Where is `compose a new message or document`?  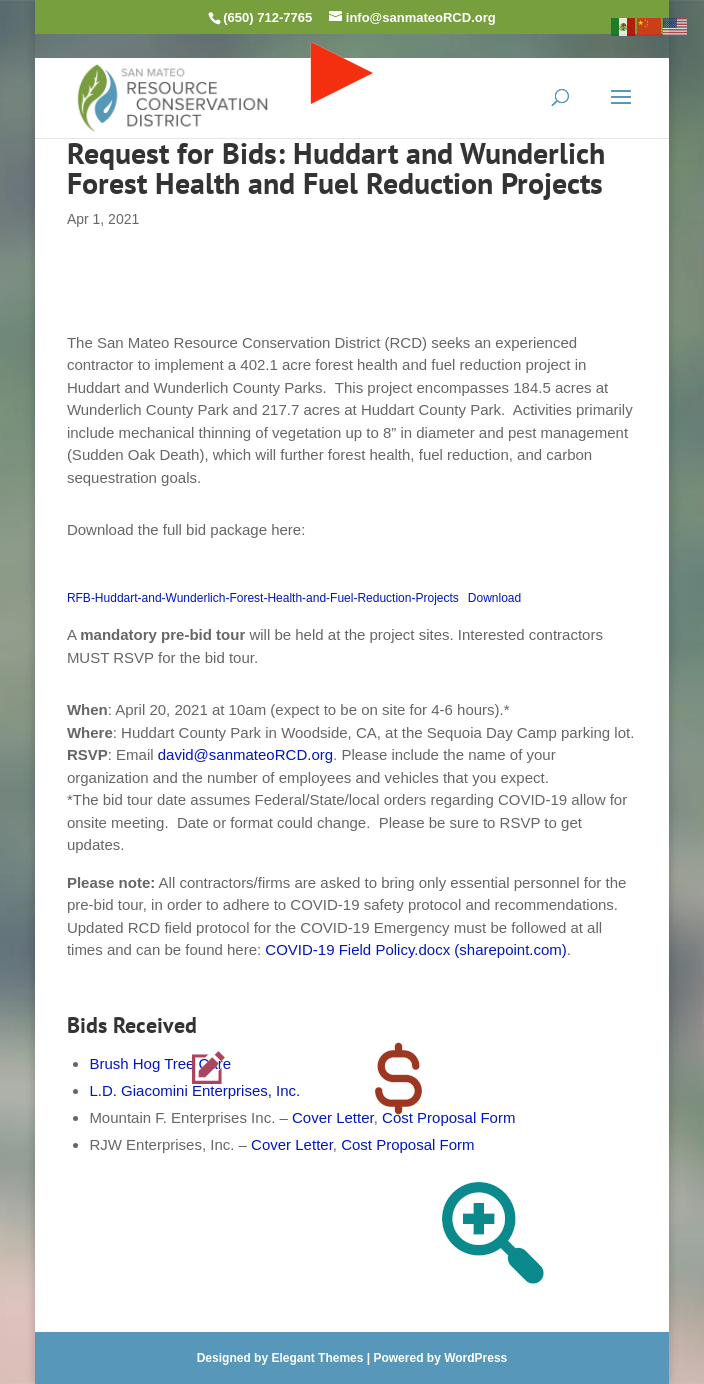 compose a new message or document is located at coordinates (208, 1067).